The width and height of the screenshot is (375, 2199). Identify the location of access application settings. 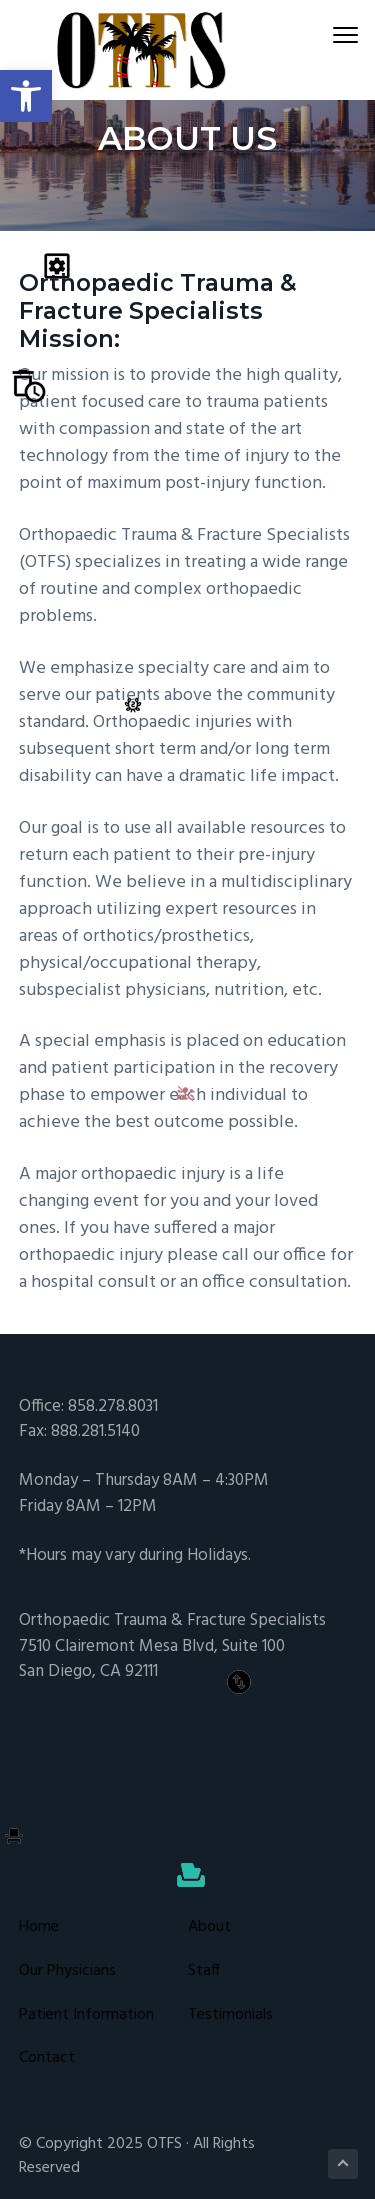
(57, 266).